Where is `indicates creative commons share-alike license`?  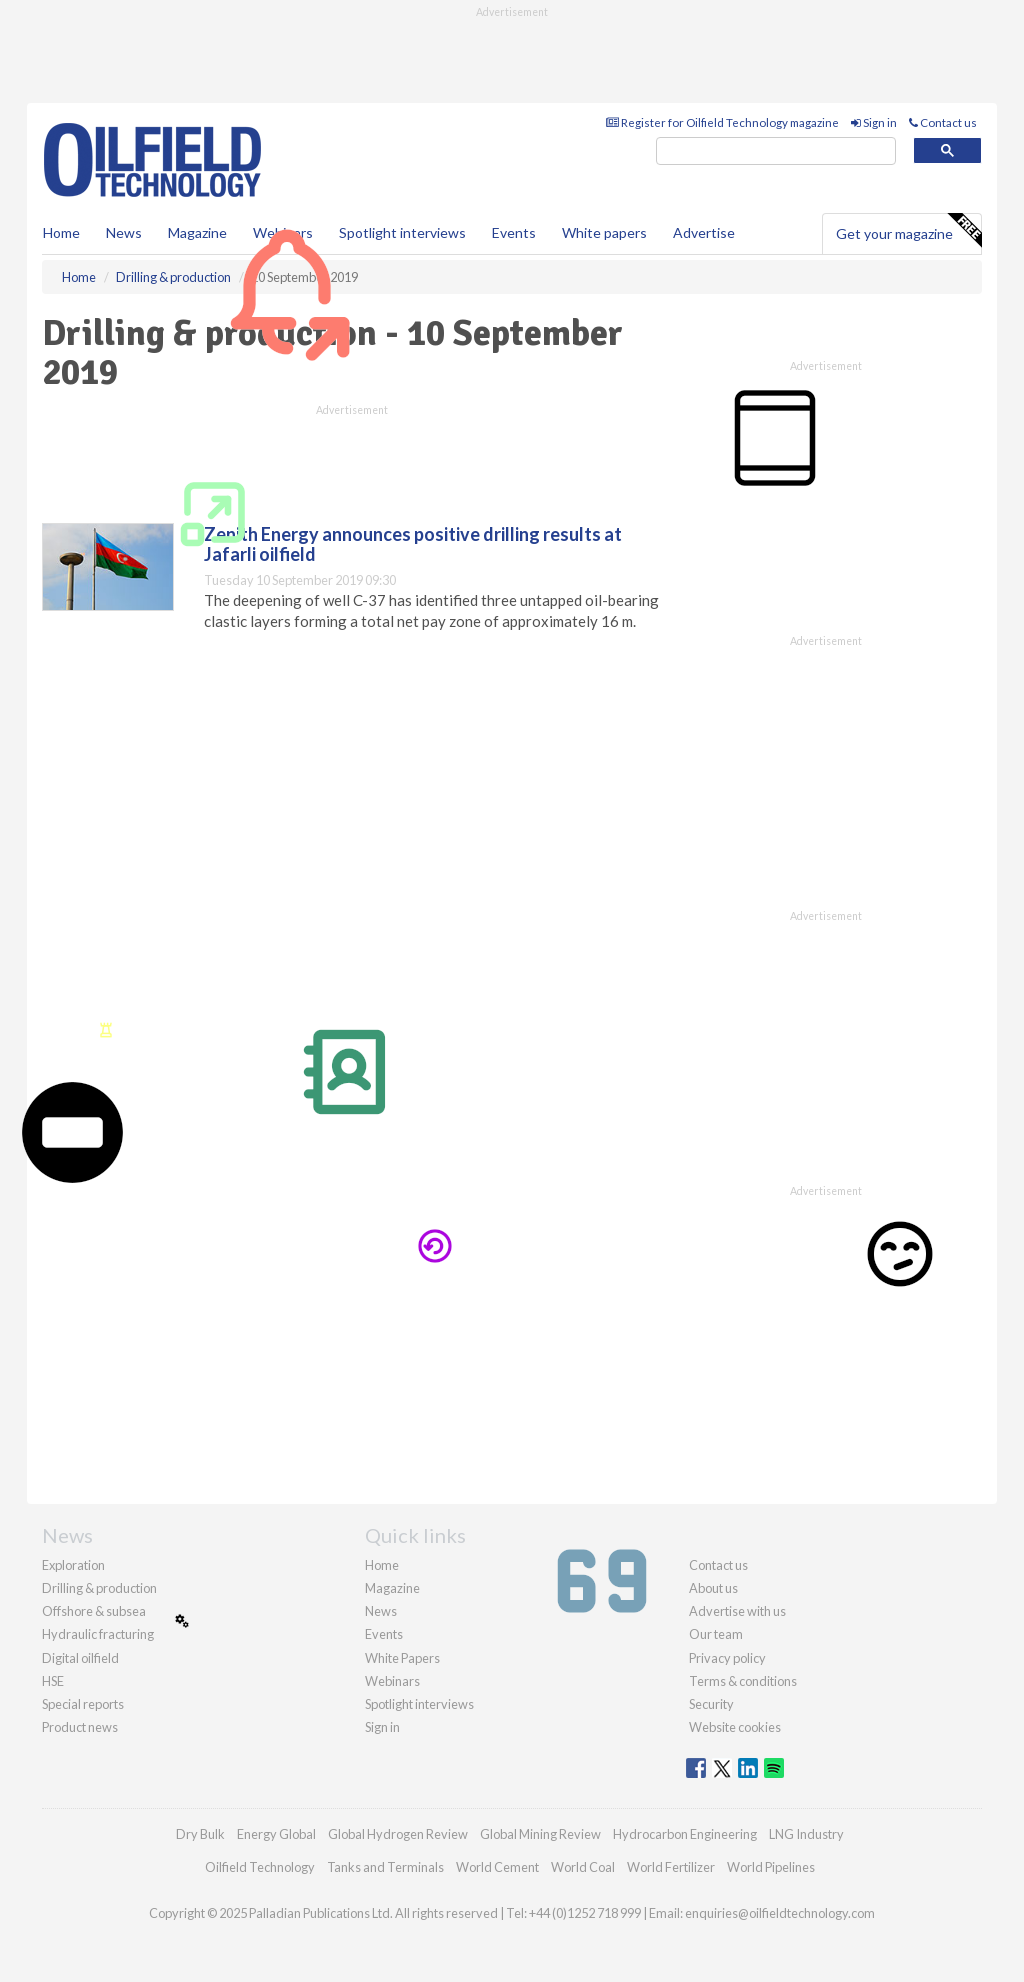
indicates creative commons share-alike license is located at coordinates (435, 1246).